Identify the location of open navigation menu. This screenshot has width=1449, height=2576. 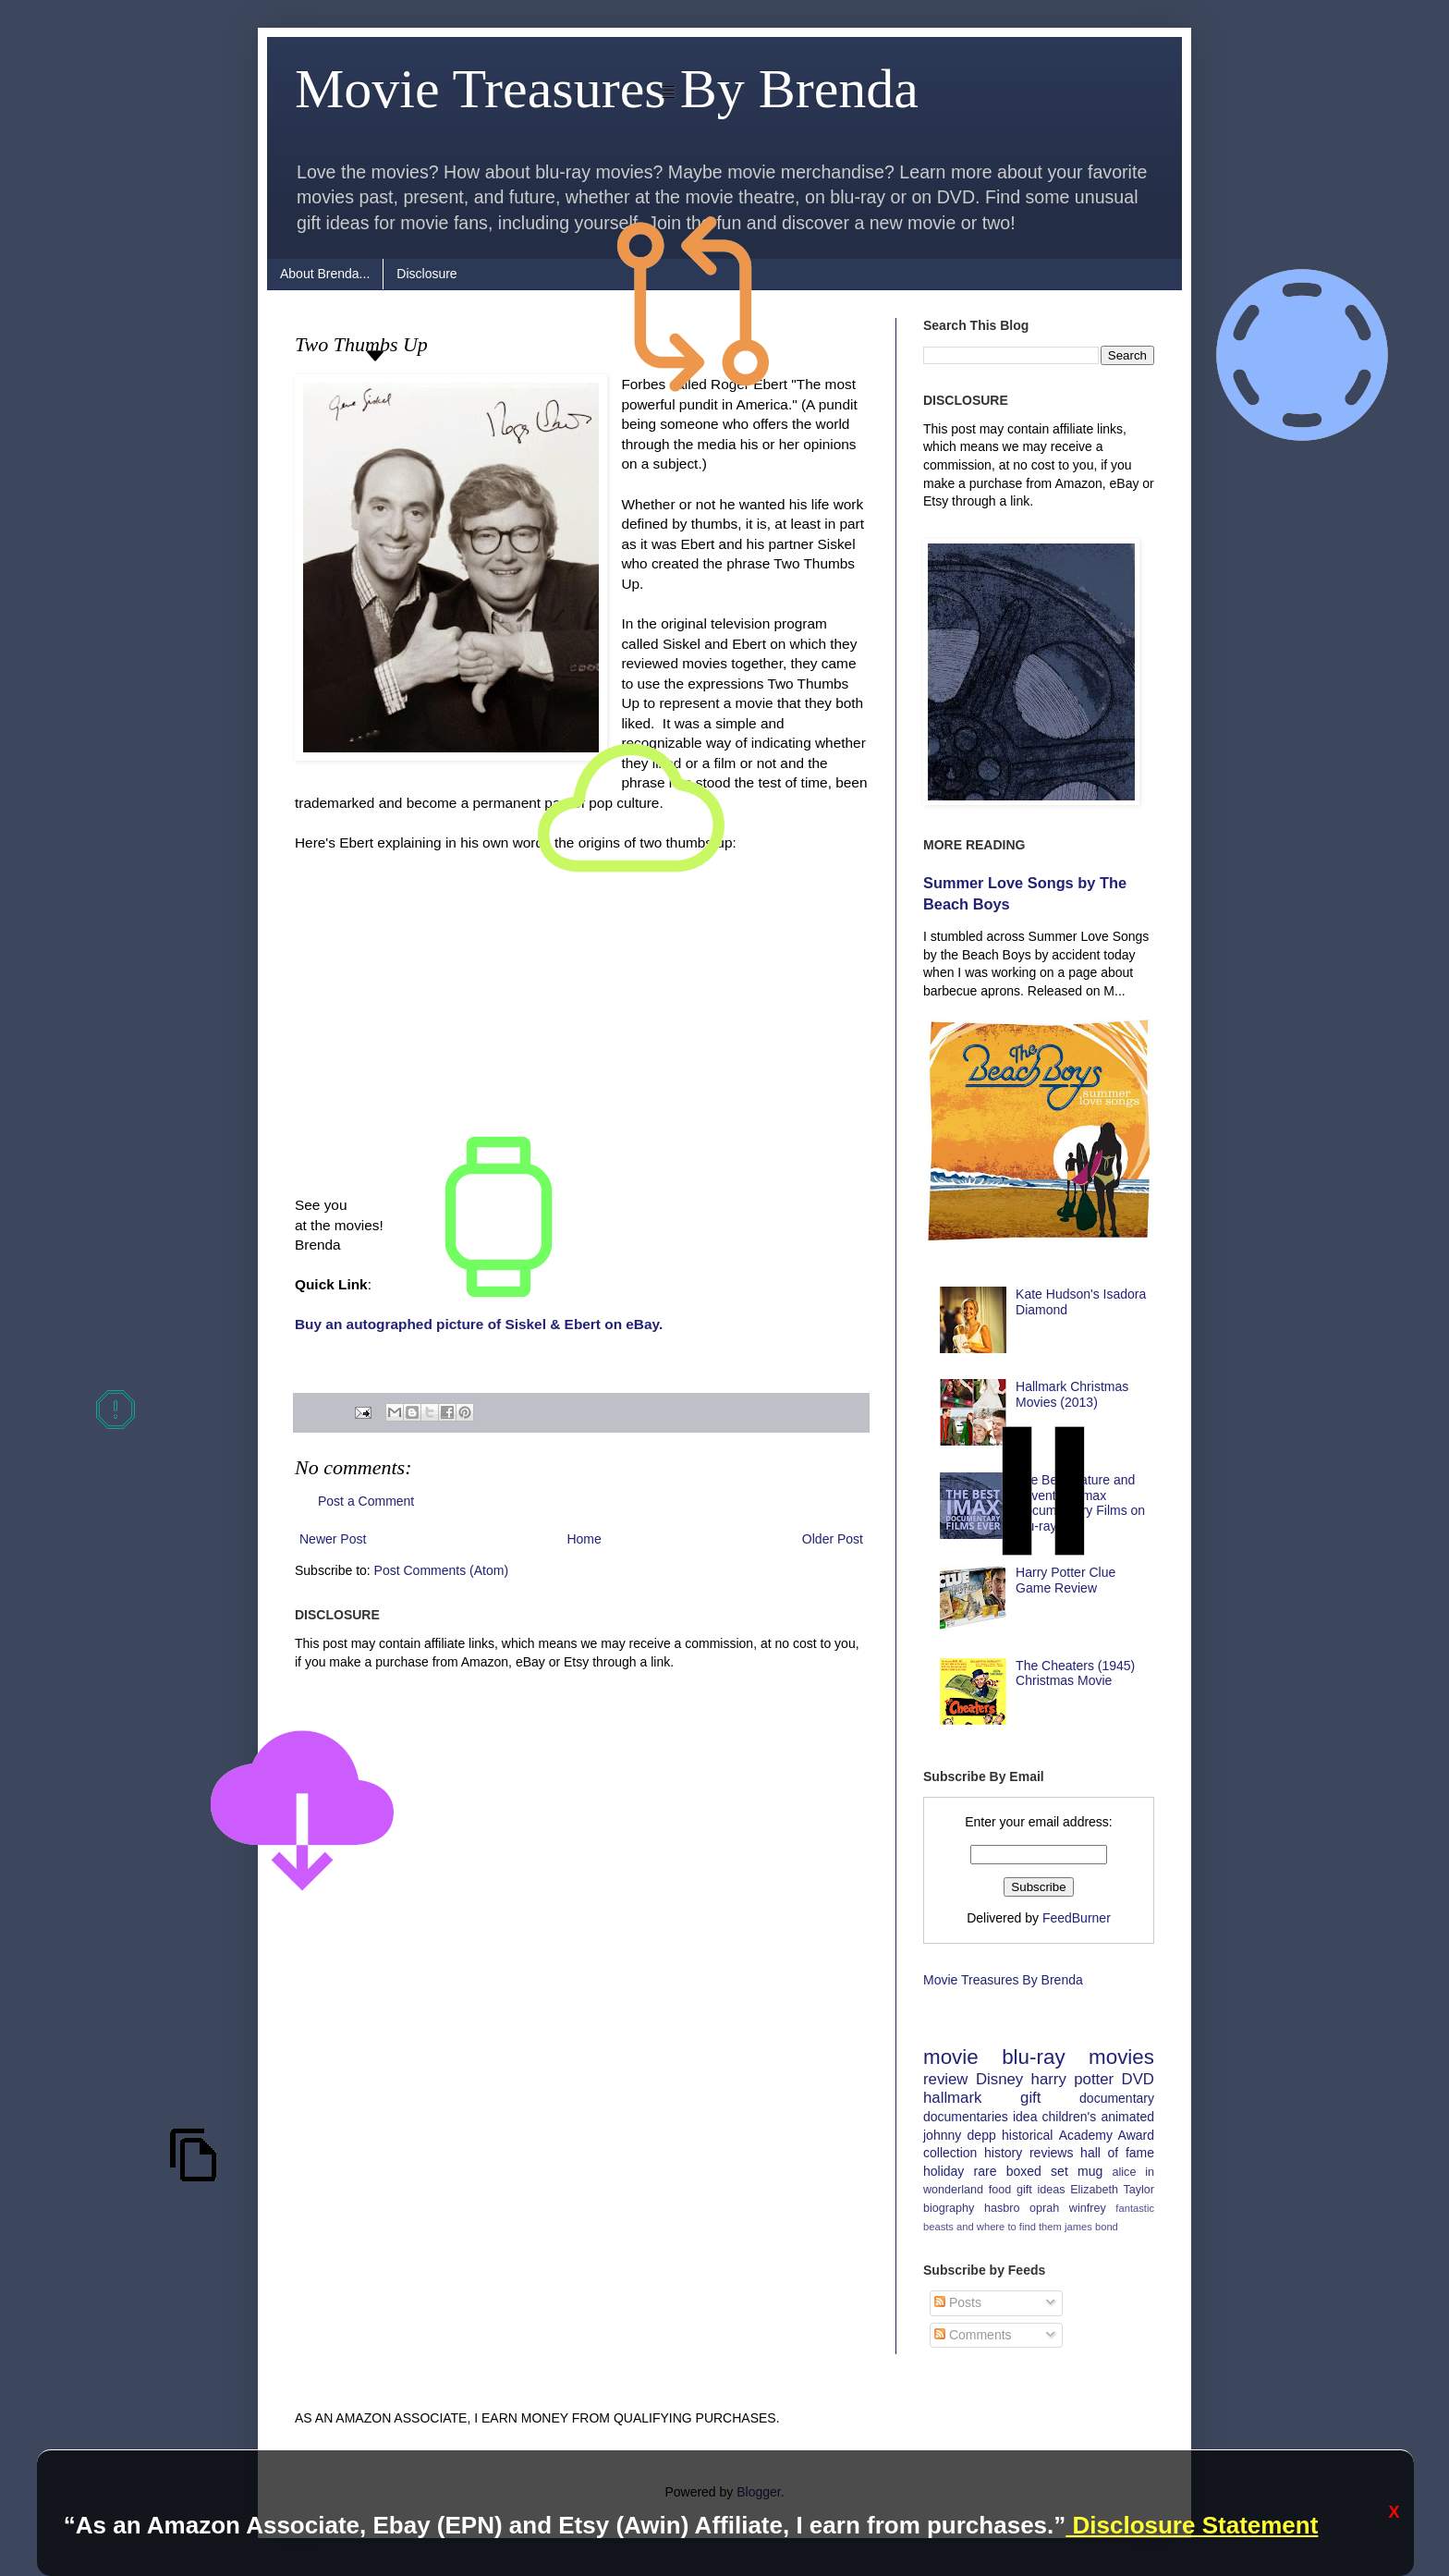
(668, 92).